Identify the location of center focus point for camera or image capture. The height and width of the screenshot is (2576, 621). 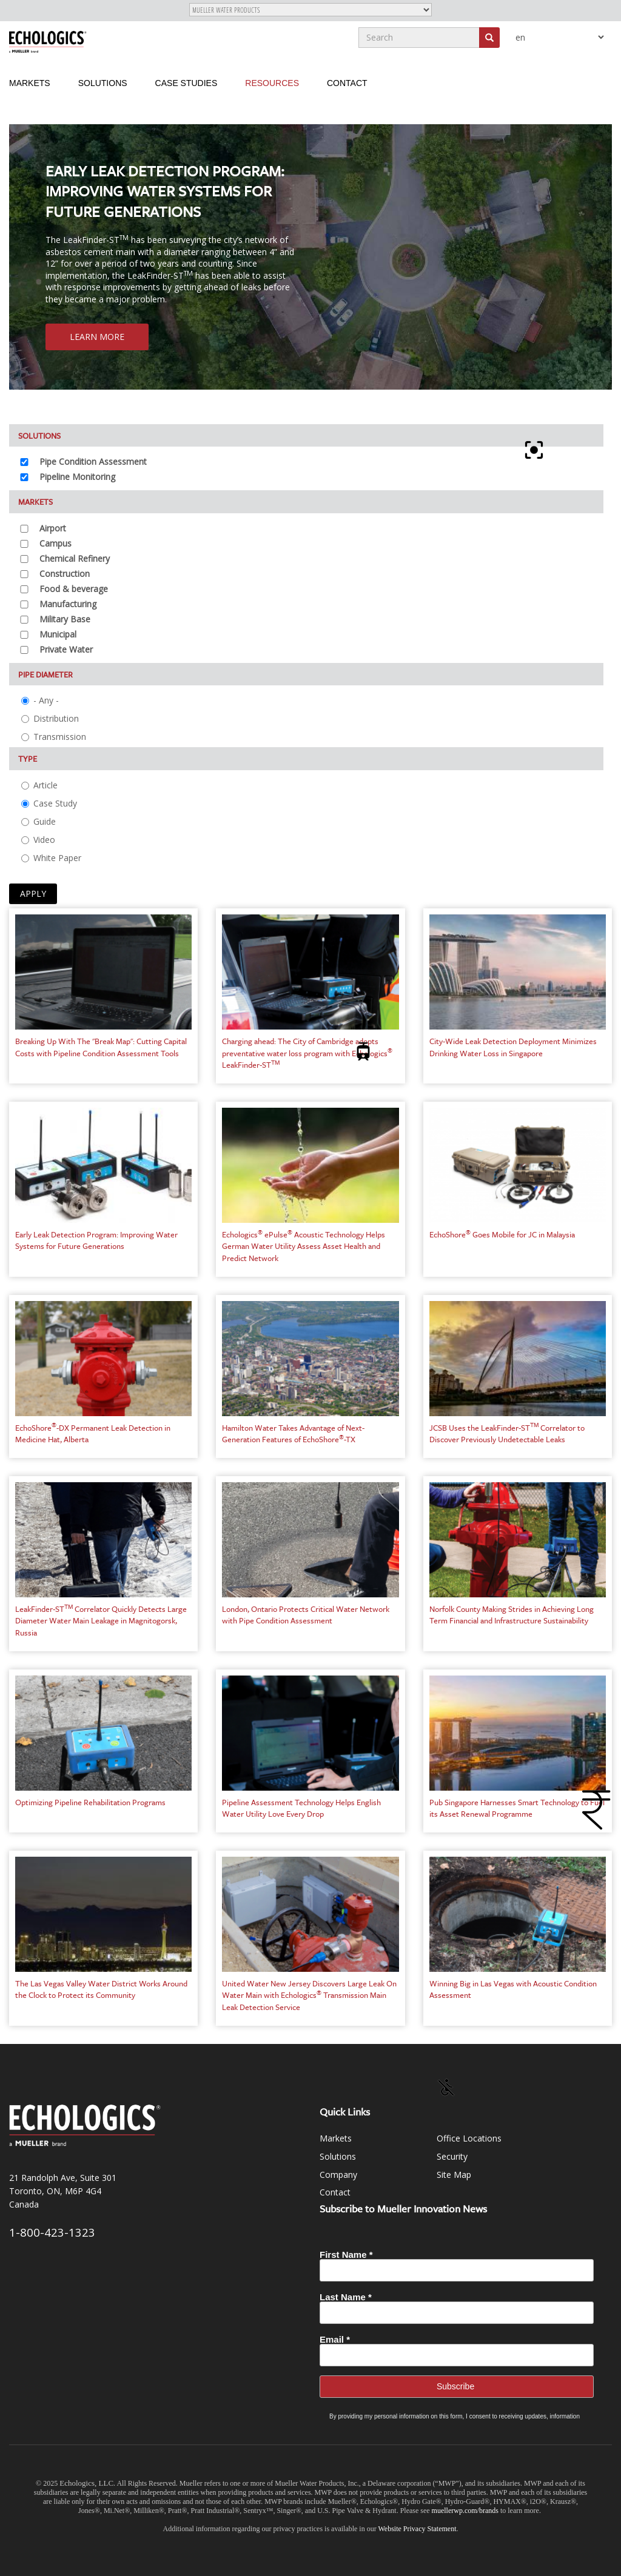
(534, 450).